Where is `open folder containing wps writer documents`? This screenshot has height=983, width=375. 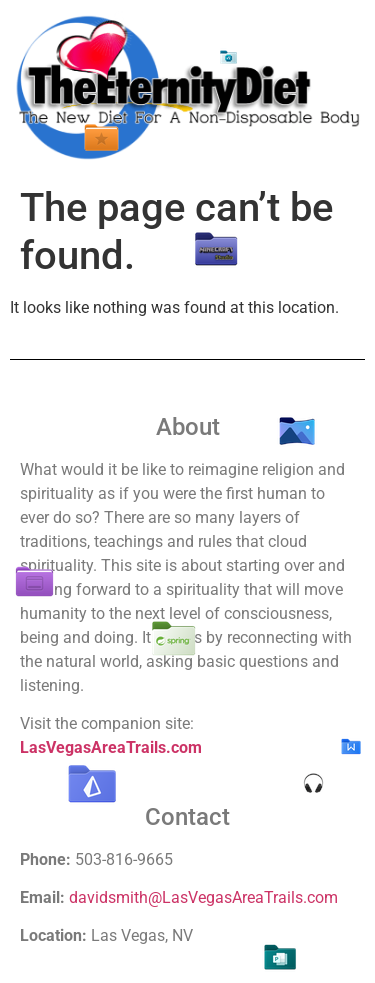
open folder containing wps writer documents is located at coordinates (351, 747).